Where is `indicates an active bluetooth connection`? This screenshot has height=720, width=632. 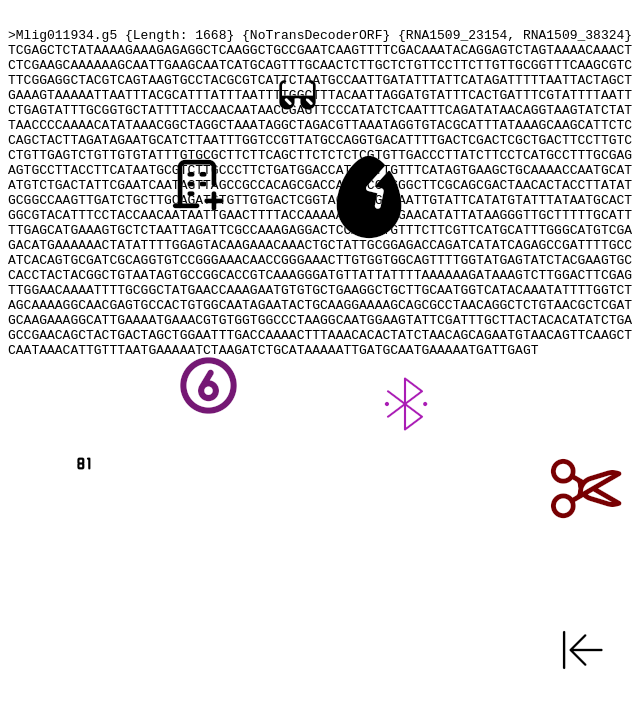
indicates an active bluetooth connection is located at coordinates (405, 404).